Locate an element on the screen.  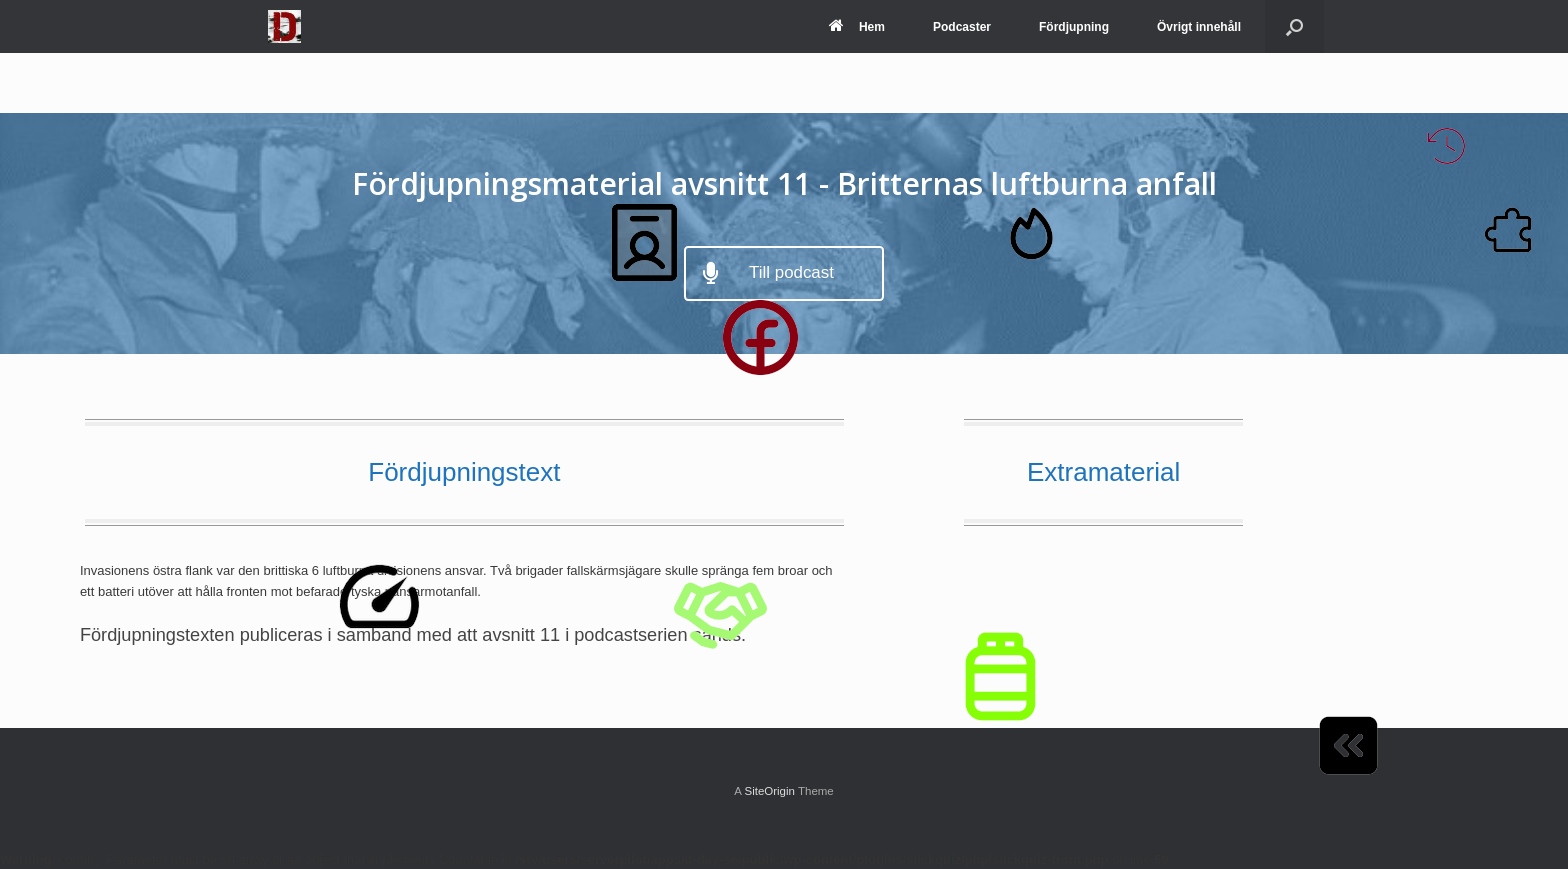
adjust playback speed settings is located at coordinates (379, 596).